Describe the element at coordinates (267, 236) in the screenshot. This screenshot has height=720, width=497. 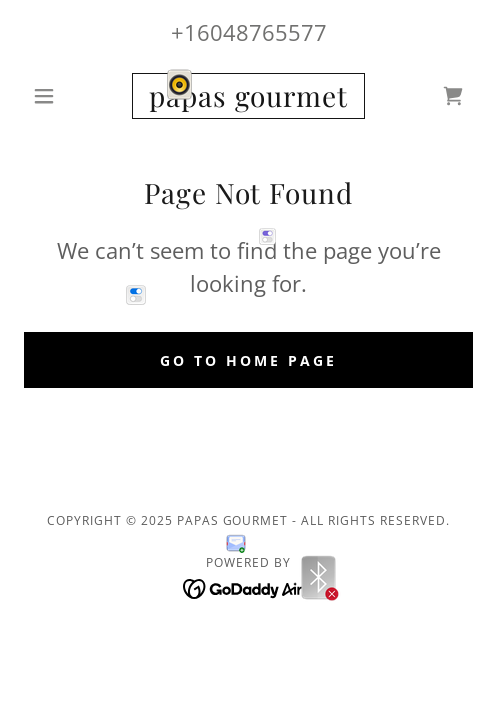
I see `open gnome tweaks to customize system settings` at that location.